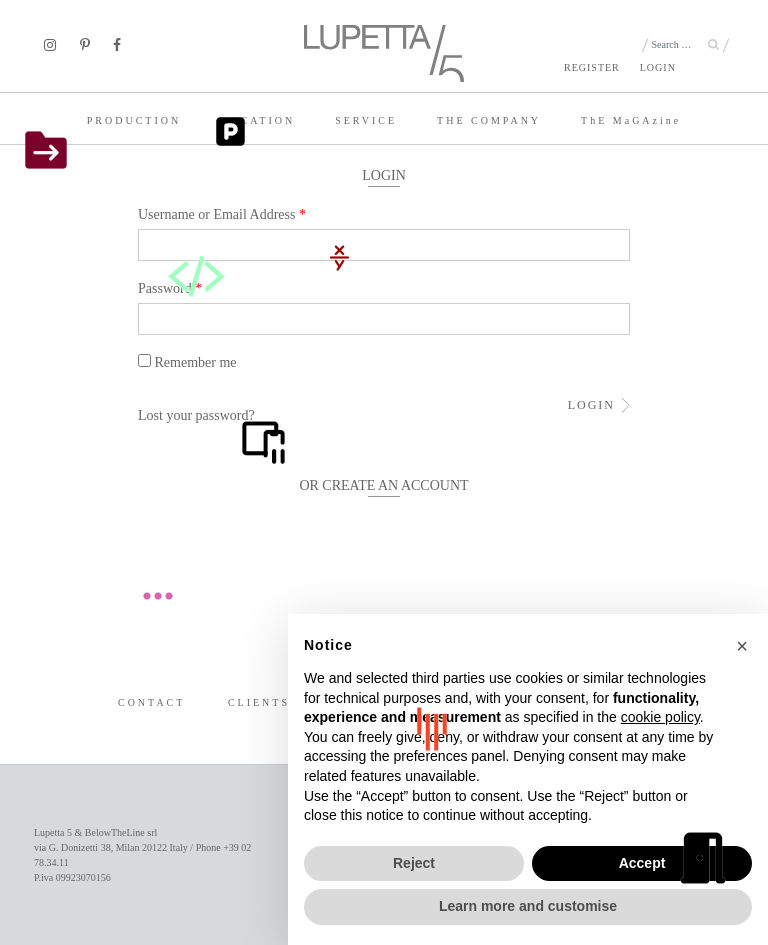 This screenshot has width=768, height=945. I want to click on access more options or actions, so click(158, 596).